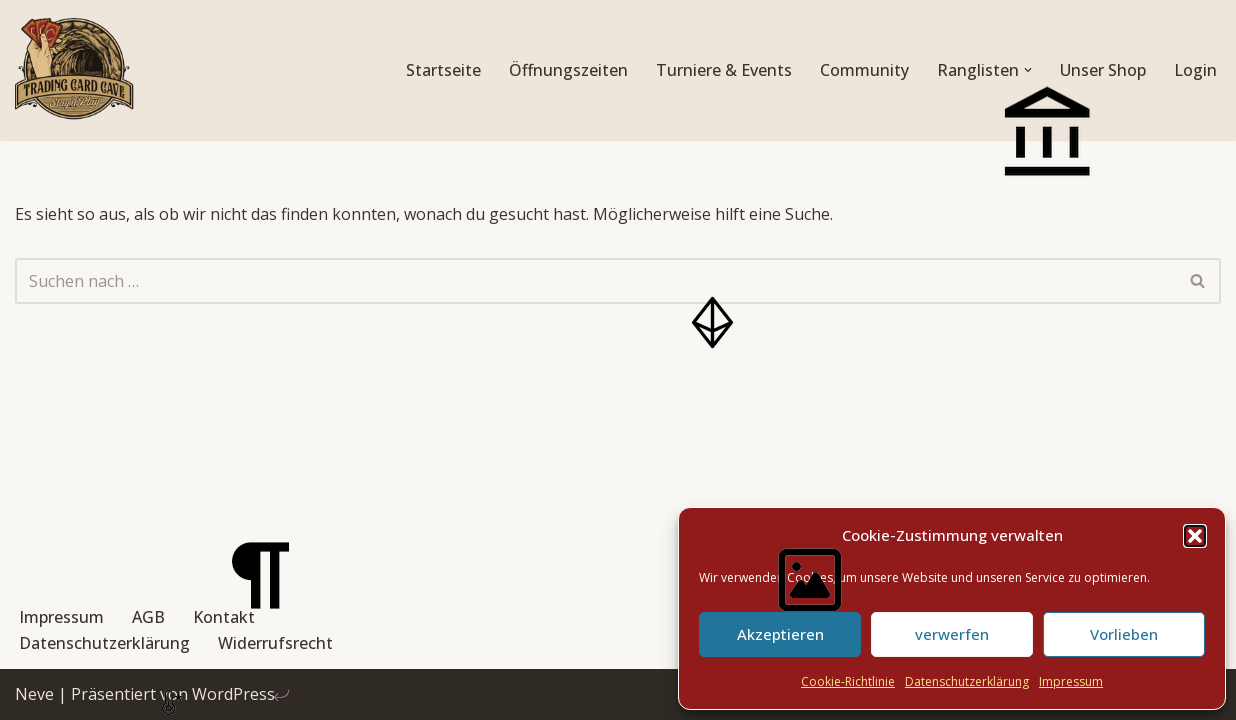 The height and width of the screenshot is (720, 1236). What do you see at coordinates (712, 322) in the screenshot?
I see `view ethereum wallet or balance` at bounding box center [712, 322].